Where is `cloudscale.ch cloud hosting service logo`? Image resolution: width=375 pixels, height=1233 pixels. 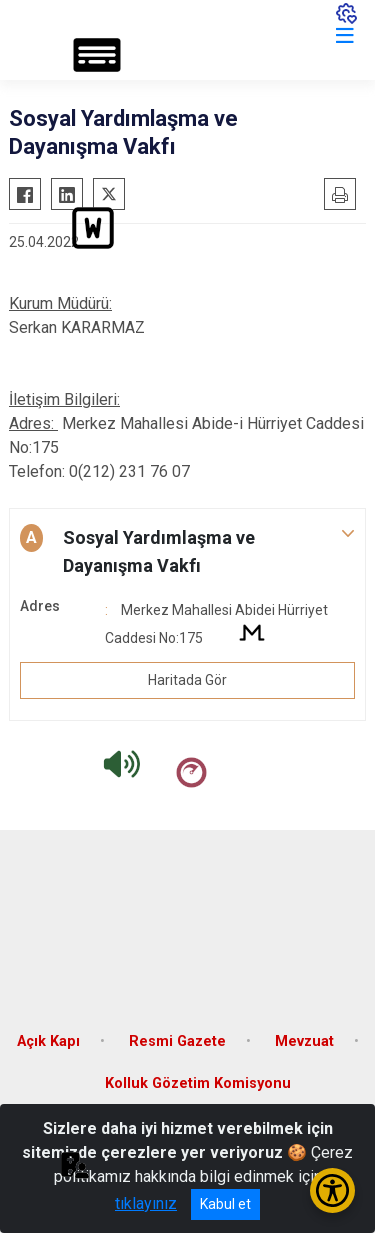 cloudscale.ch cloud hosting service logo is located at coordinates (191, 772).